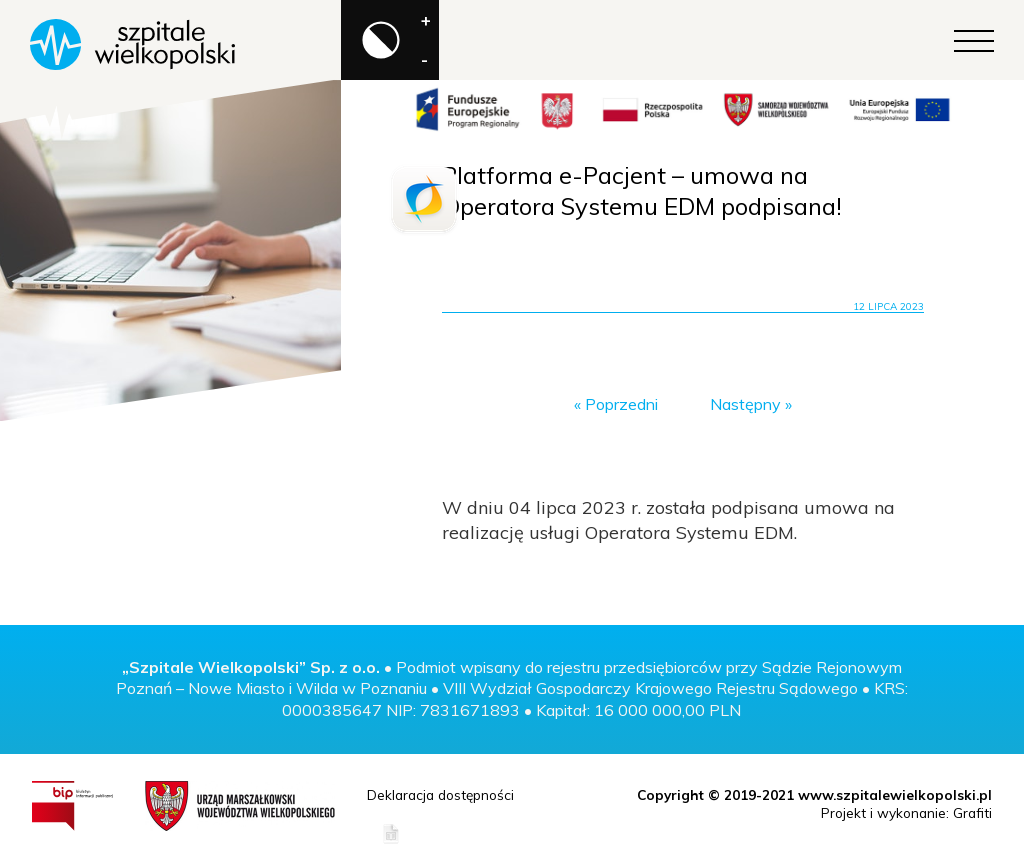  I want to click on a mobipocket ebook file, so click(391, 834).